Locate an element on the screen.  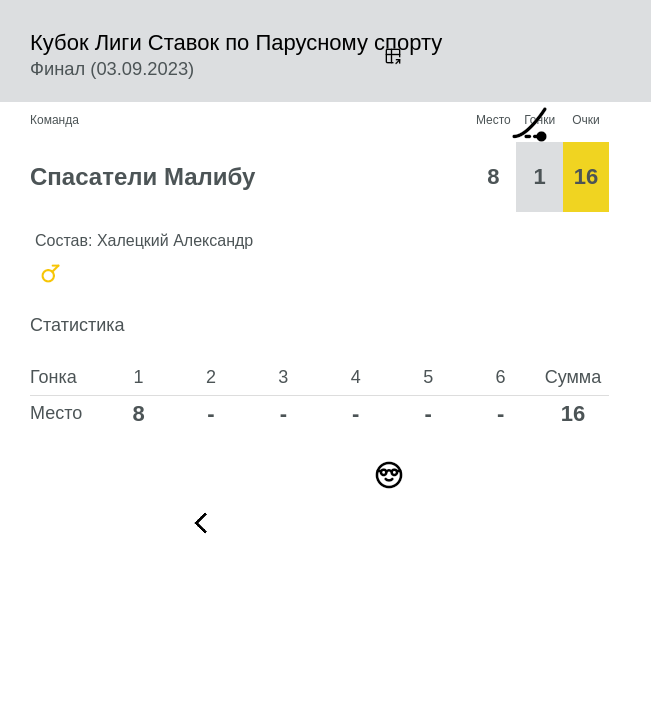
share table or spreadsheet data is located at coordinates (393, 56).